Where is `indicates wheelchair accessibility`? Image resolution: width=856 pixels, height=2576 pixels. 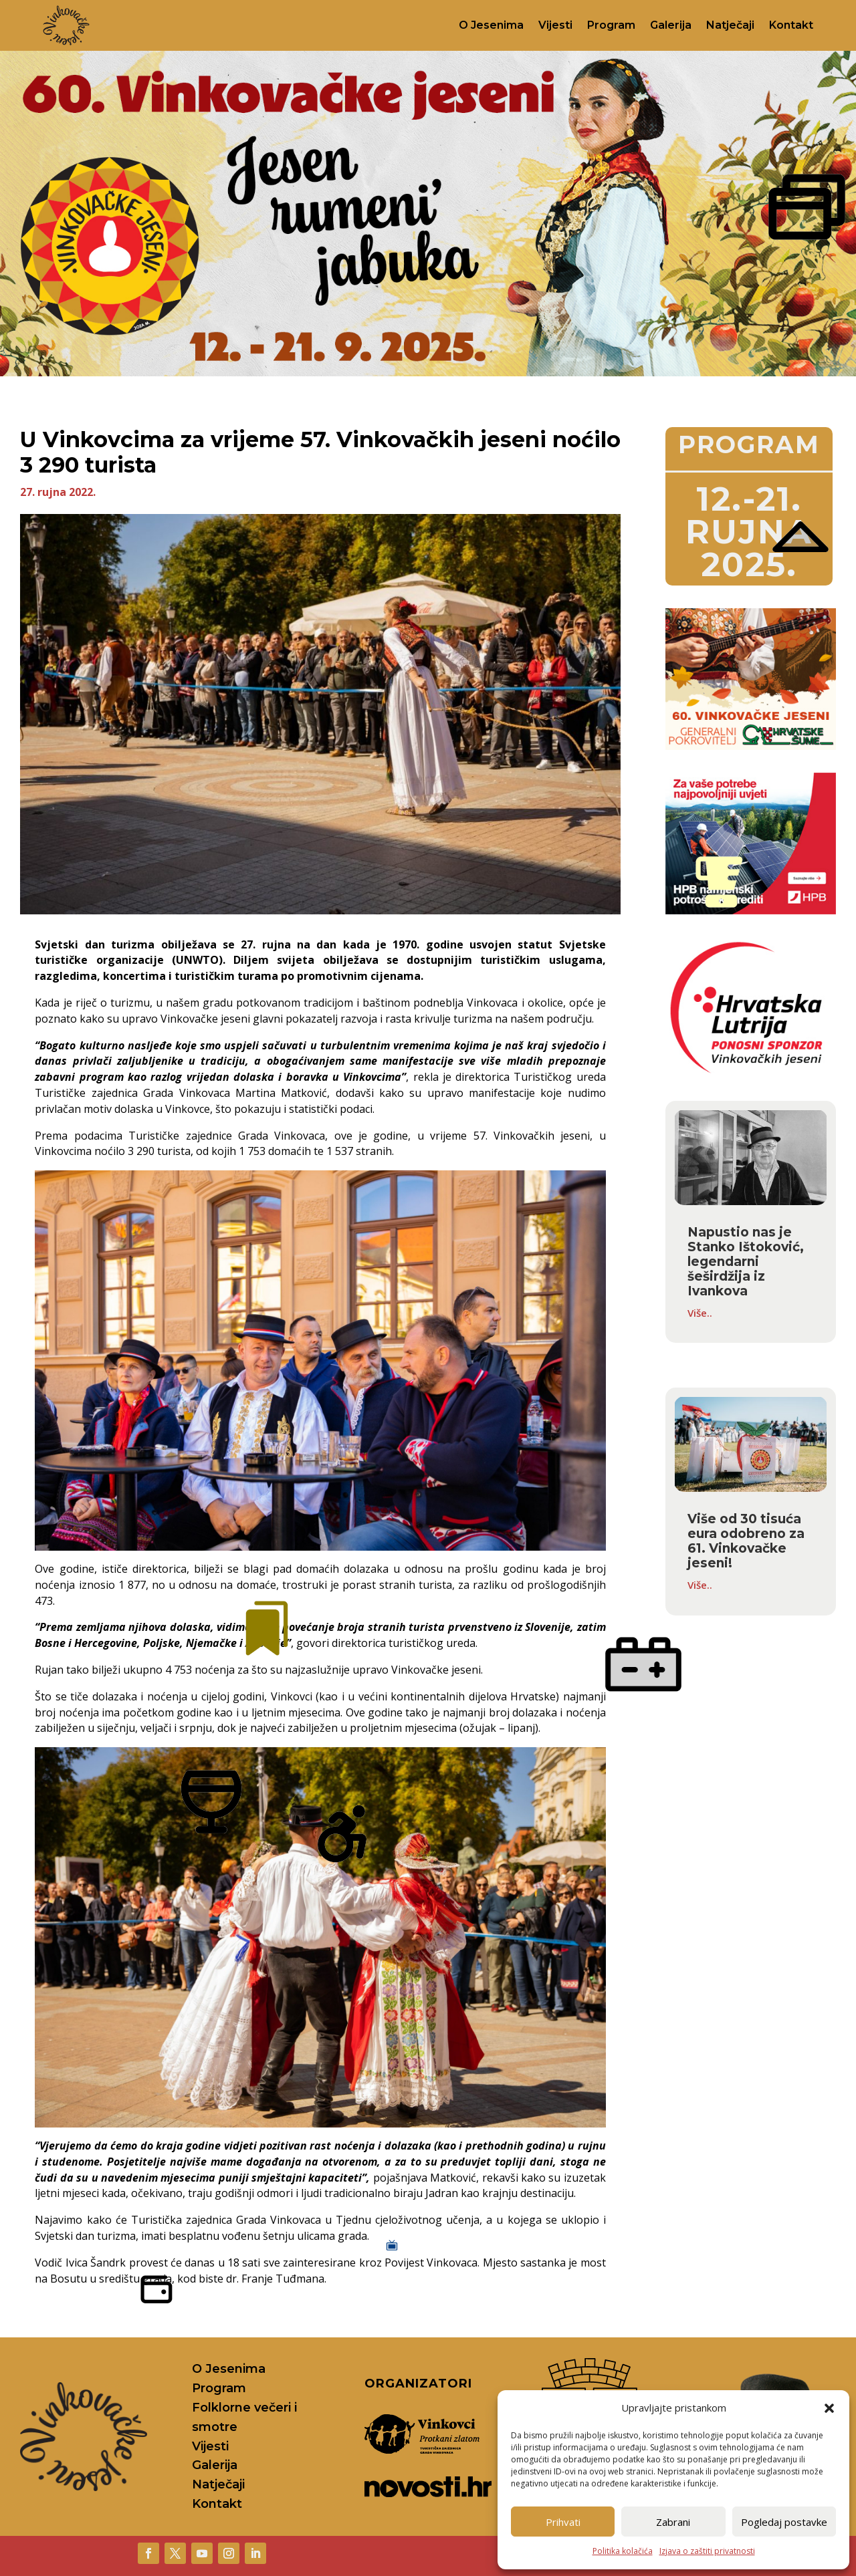 indicates wheelchair accessibility is located at coordinates (342, 1833).